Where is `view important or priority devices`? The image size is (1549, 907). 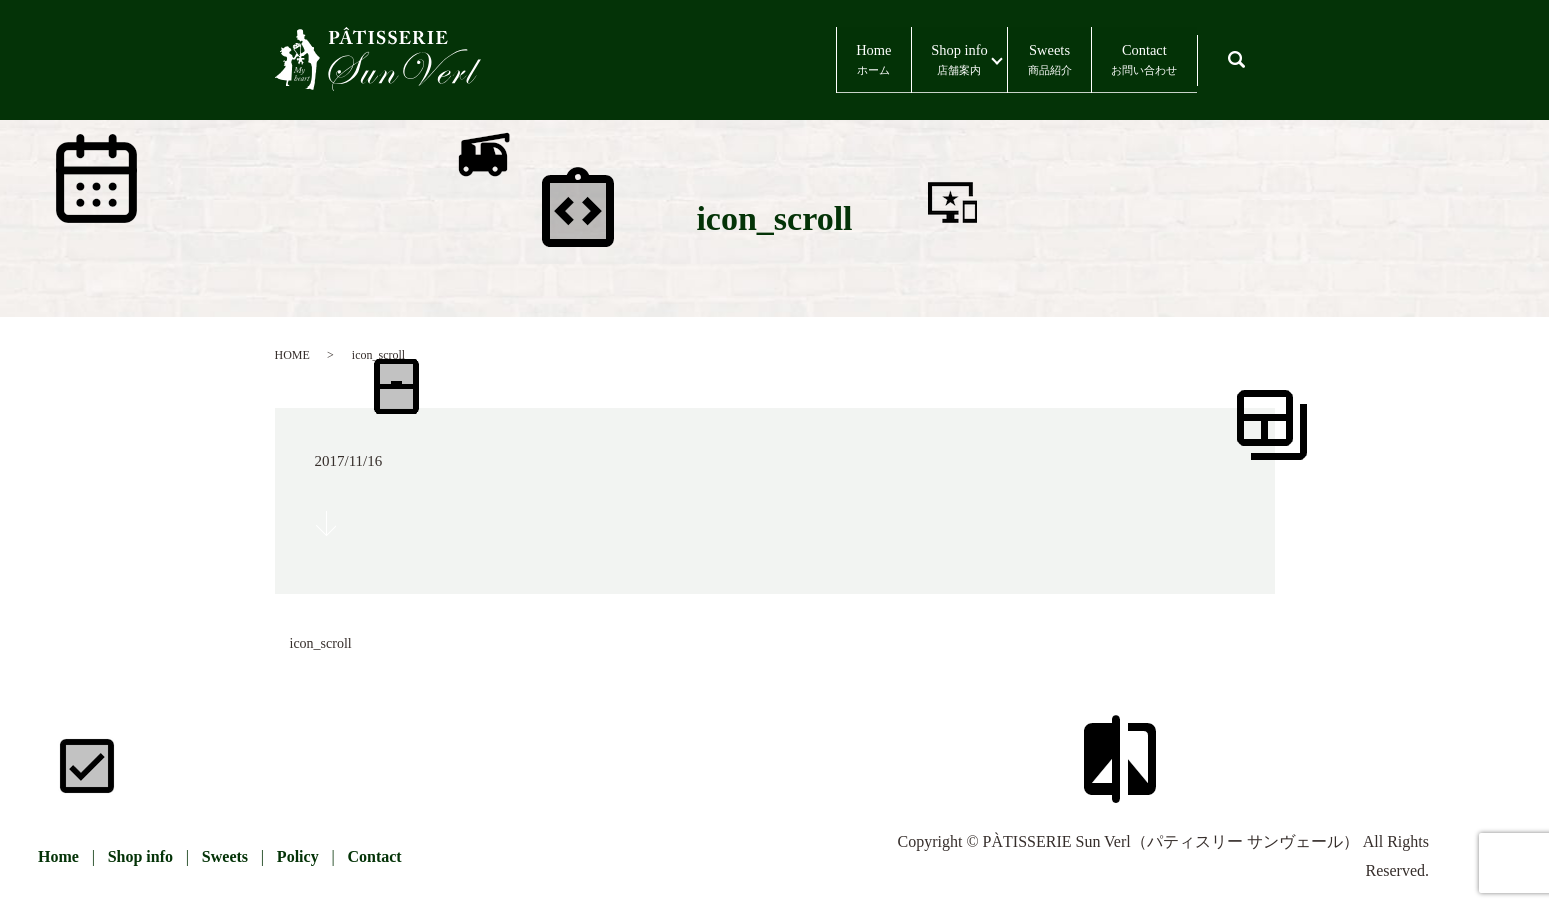
view important or priority devices is located at coordinates (952, 202).